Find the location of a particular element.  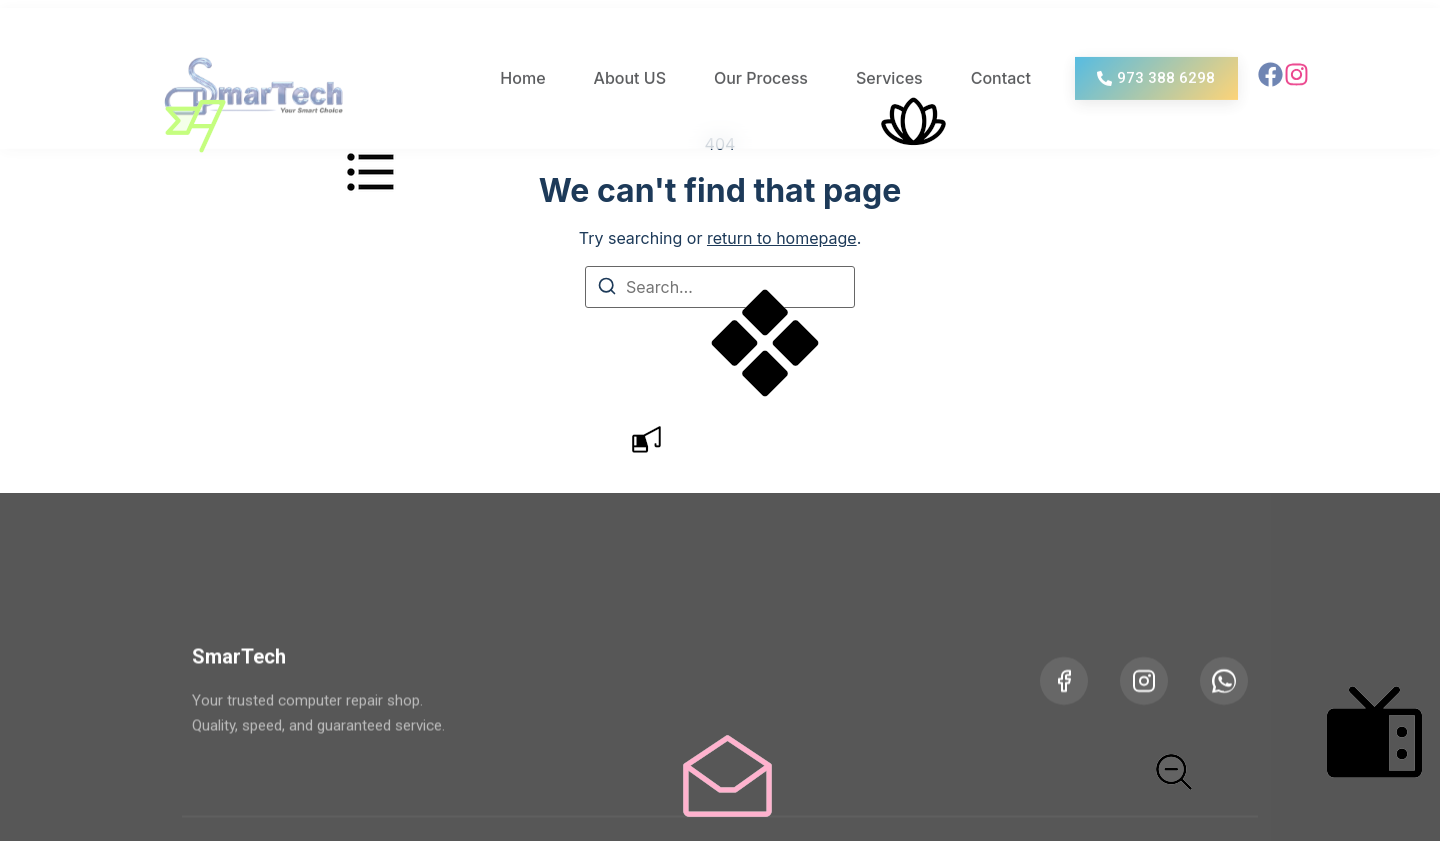

zoom out of the current view is located at coordinates (1174, 772).